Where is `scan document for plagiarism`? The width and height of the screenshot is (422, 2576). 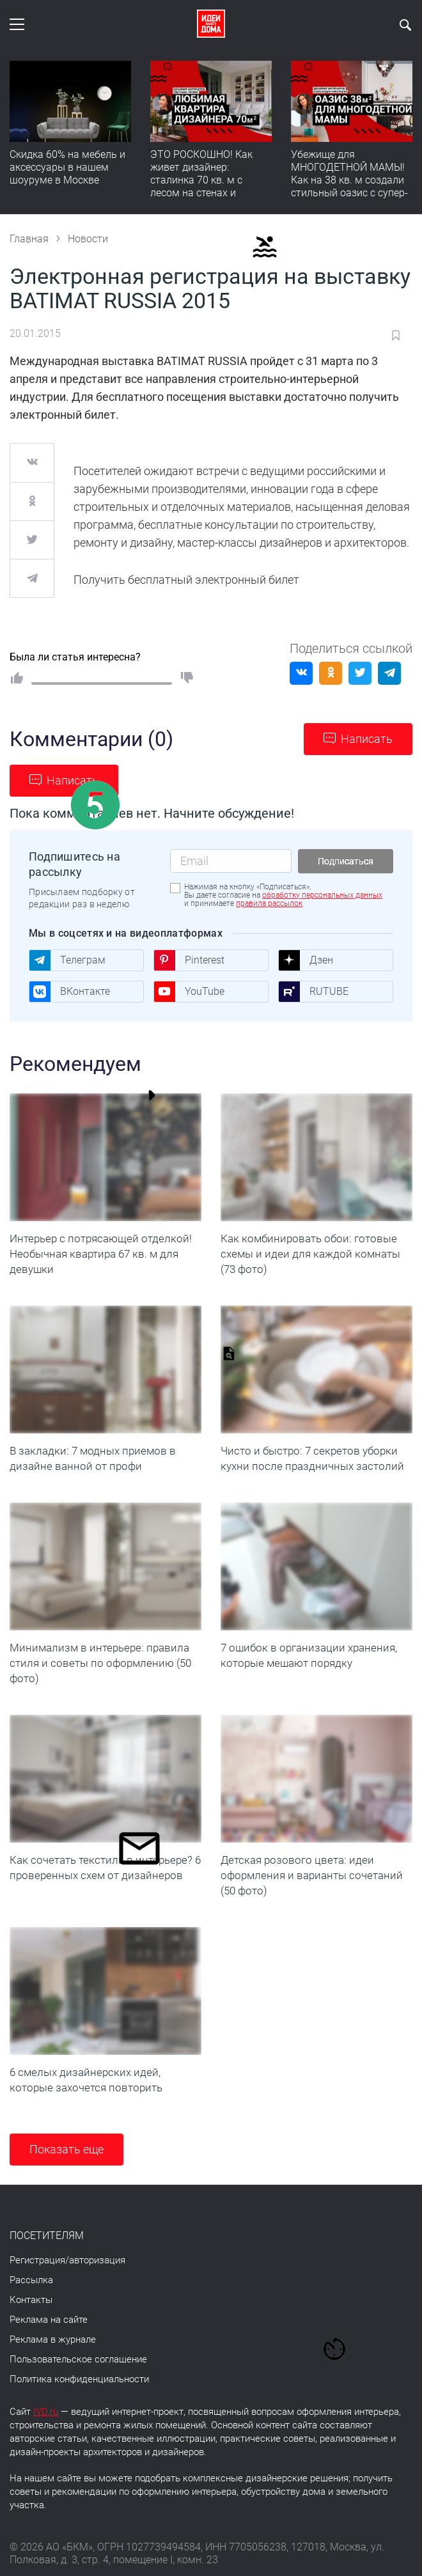 scan document for plagiarism is located at coordinates (229, 1354).